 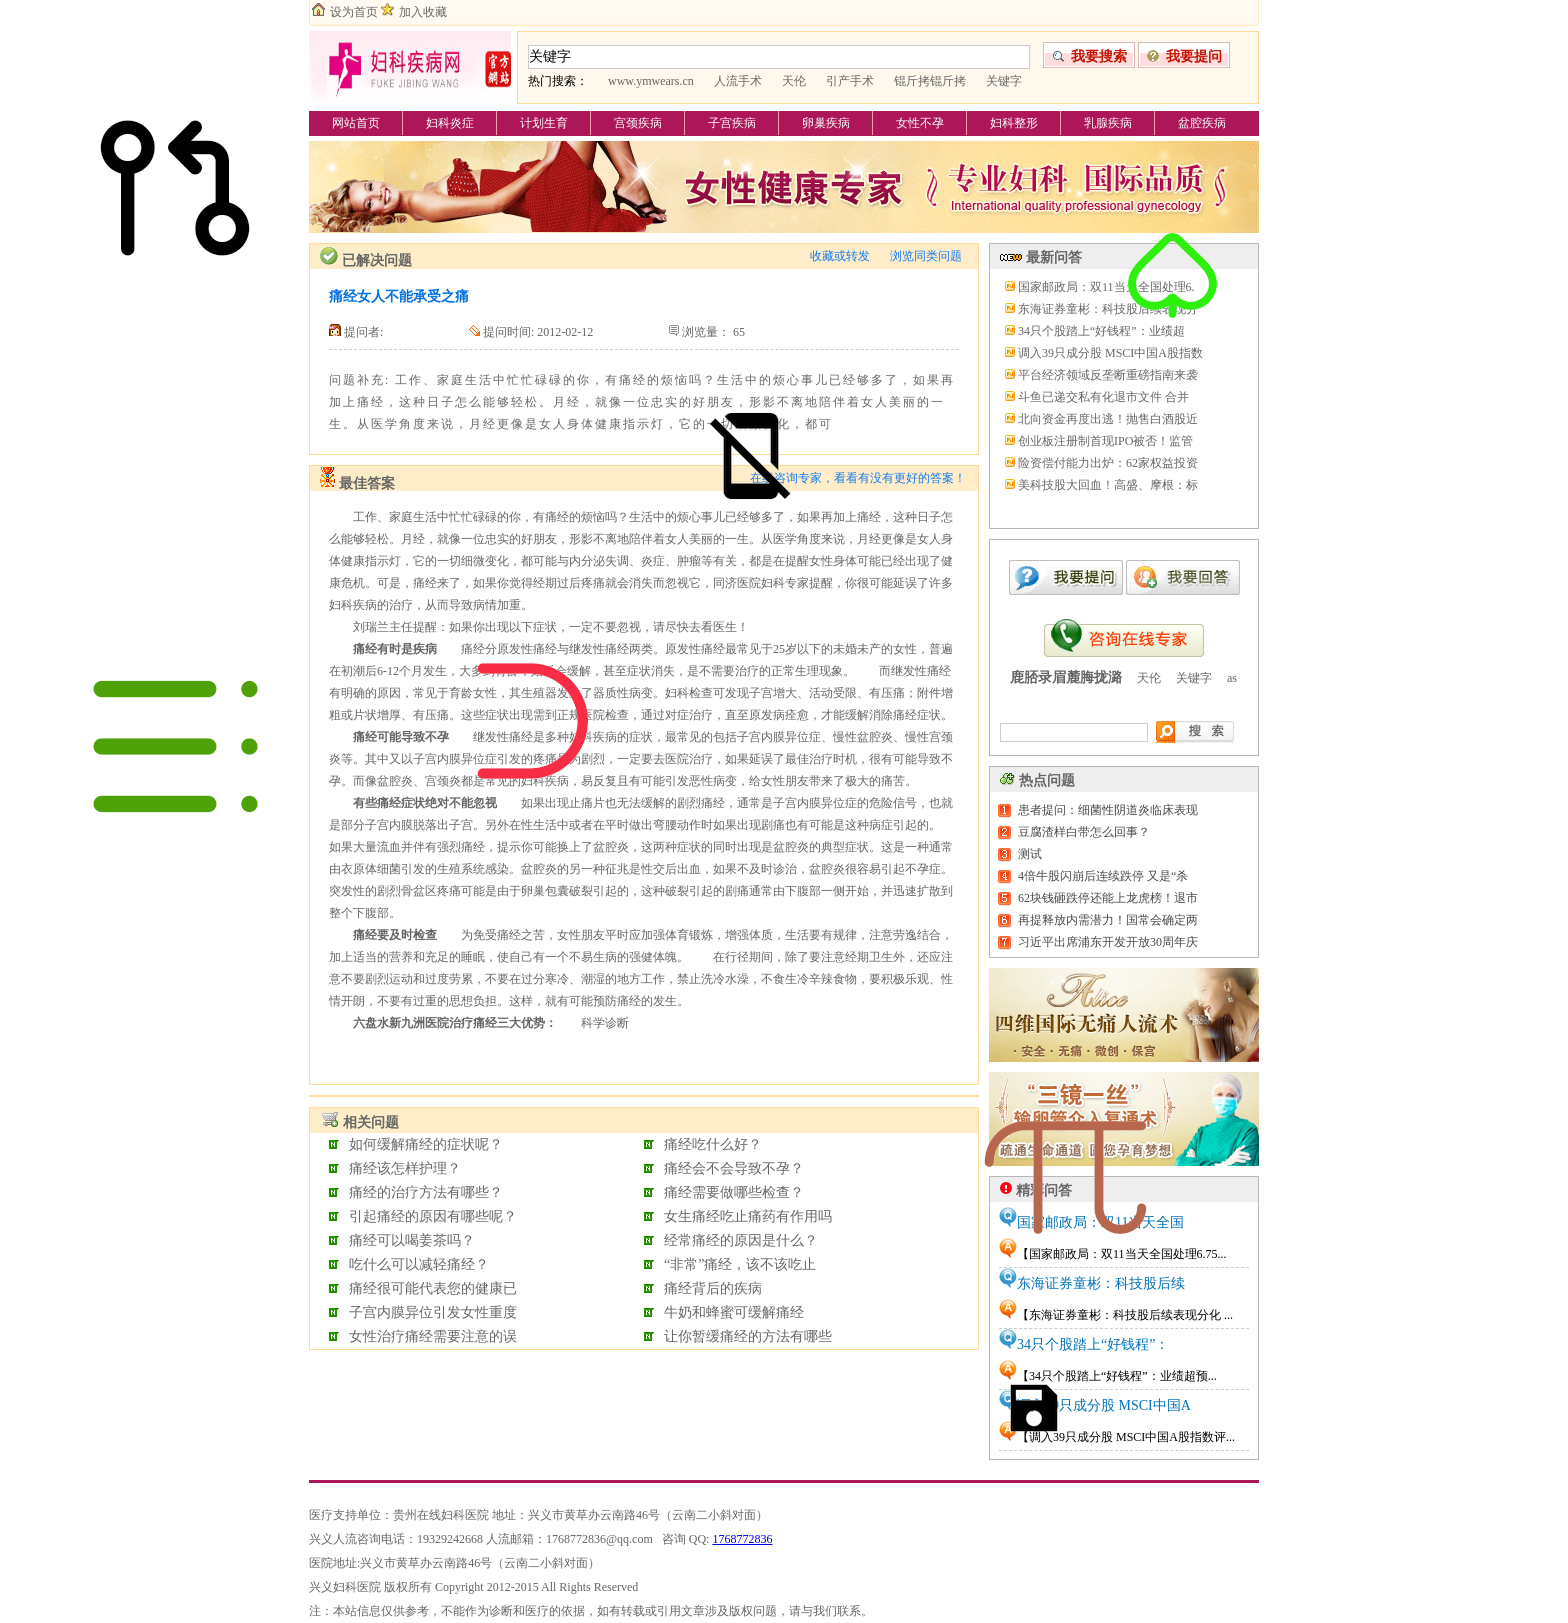 What do you see at coordinates (751, 456) in the screenshot?
I see `disable mobile device or phone features` at bounding box center [751, 456].